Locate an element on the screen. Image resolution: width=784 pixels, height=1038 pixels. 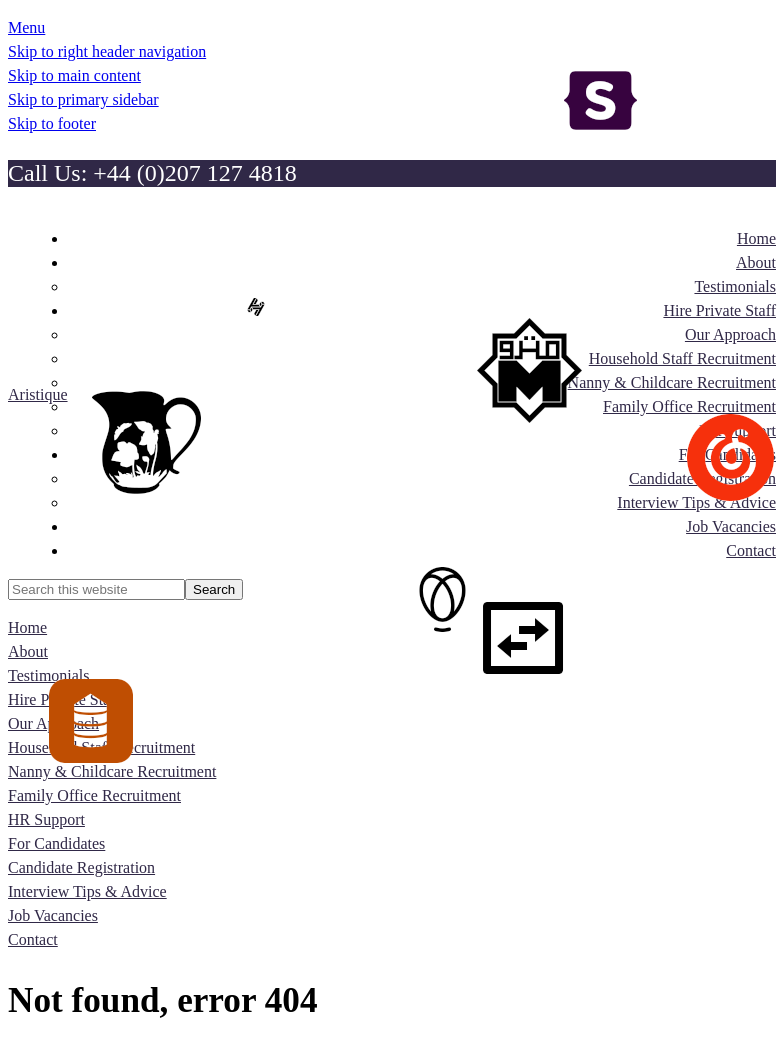
statamic content management system logo is located at coordinates (600, 100).